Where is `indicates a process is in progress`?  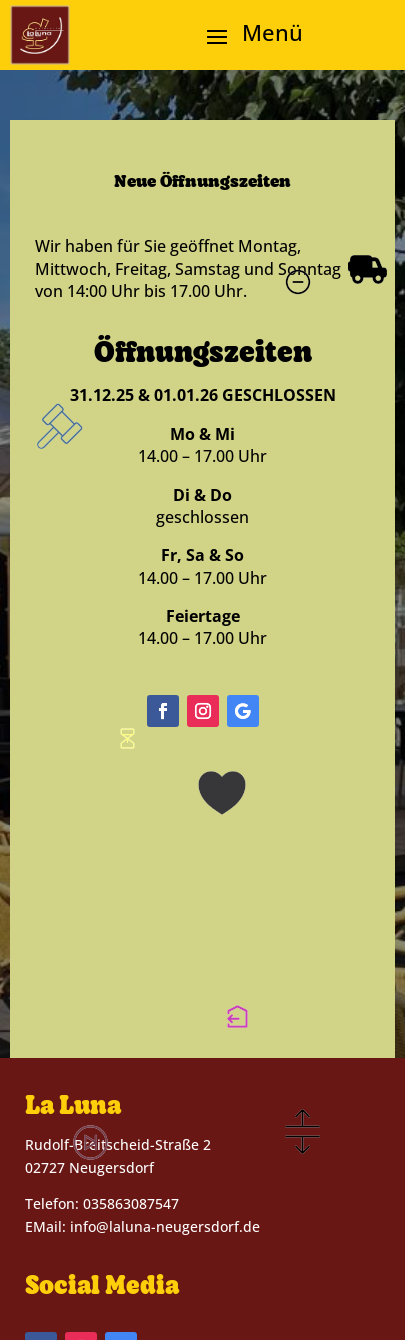
indicates a process is in progress is located at coordinates (127, 738).